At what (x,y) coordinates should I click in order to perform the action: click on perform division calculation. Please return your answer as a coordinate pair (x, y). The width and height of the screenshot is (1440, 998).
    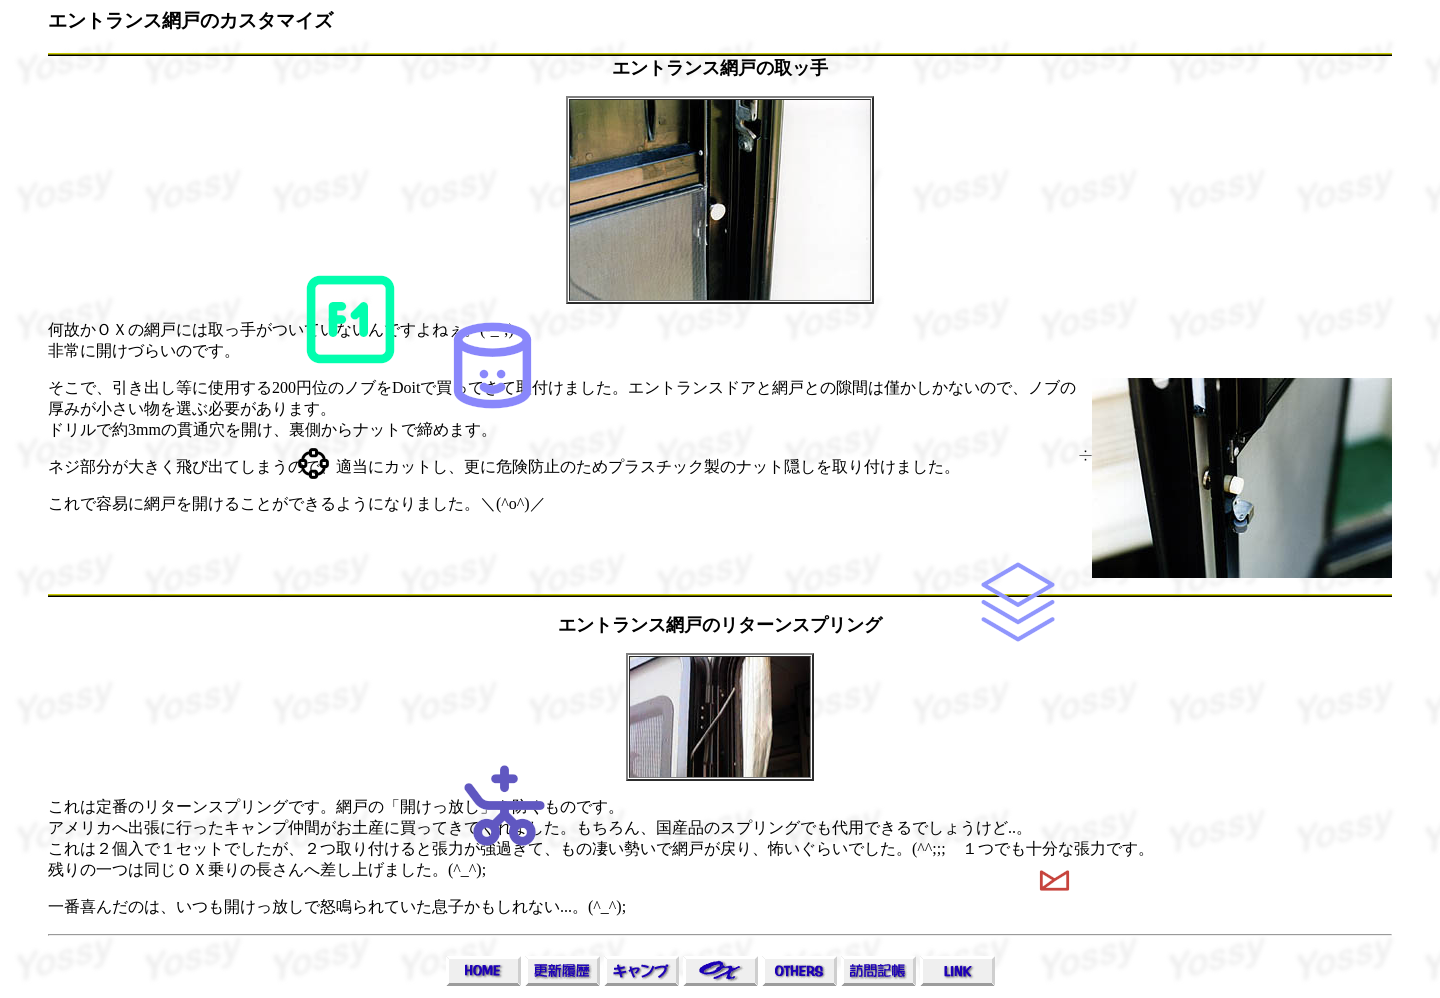
    Looking at the image, I should click on (1085, 455).